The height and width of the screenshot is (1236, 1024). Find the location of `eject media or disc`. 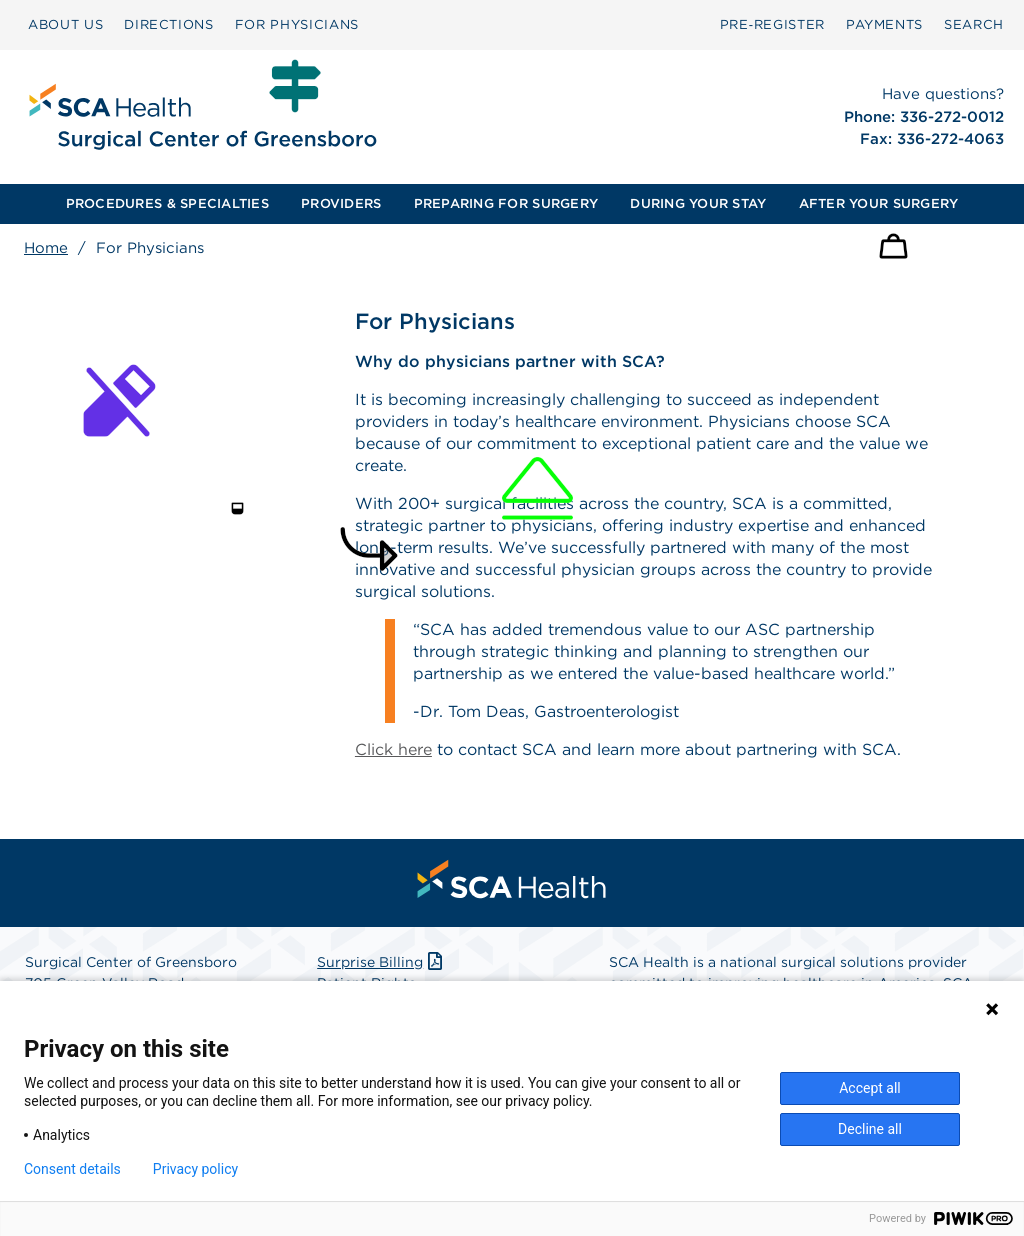

eject media or disc is located at coordinates (537, 492).